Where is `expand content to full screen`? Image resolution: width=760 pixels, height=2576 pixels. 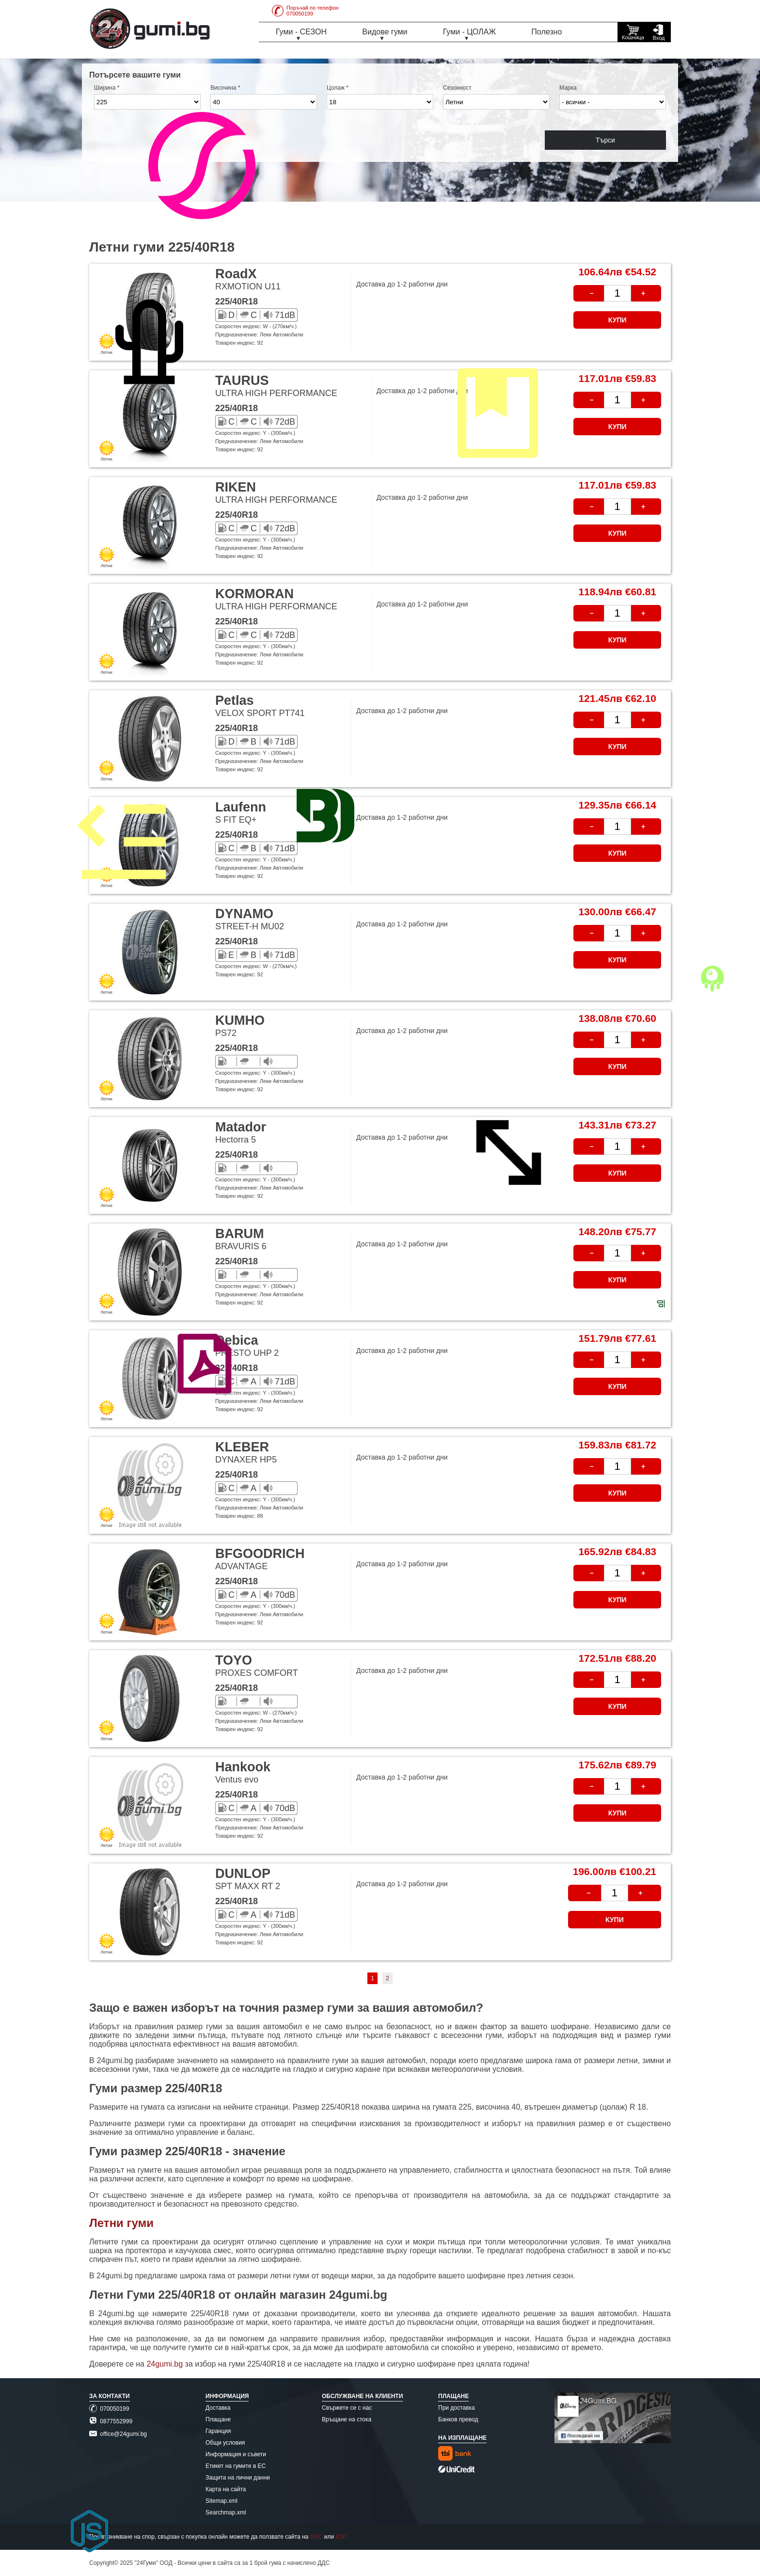 expand content to full screen is located at coordinates (508, 1152).